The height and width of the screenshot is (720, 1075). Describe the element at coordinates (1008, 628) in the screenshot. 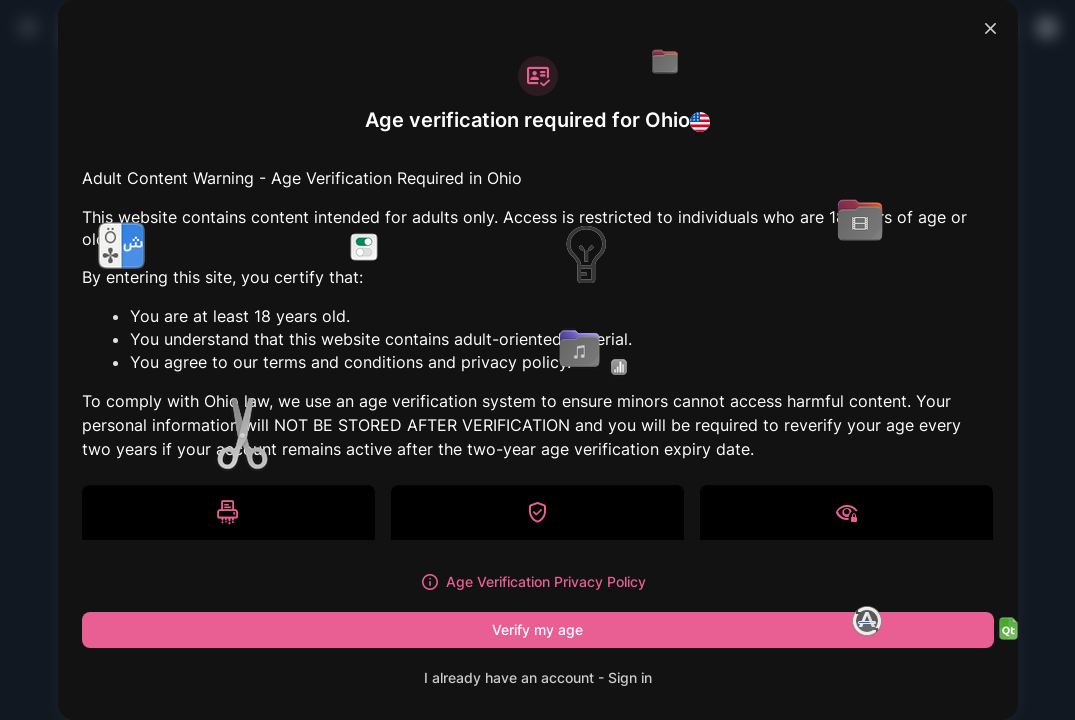

I see `a QML source file used in Qt application development` at that location.